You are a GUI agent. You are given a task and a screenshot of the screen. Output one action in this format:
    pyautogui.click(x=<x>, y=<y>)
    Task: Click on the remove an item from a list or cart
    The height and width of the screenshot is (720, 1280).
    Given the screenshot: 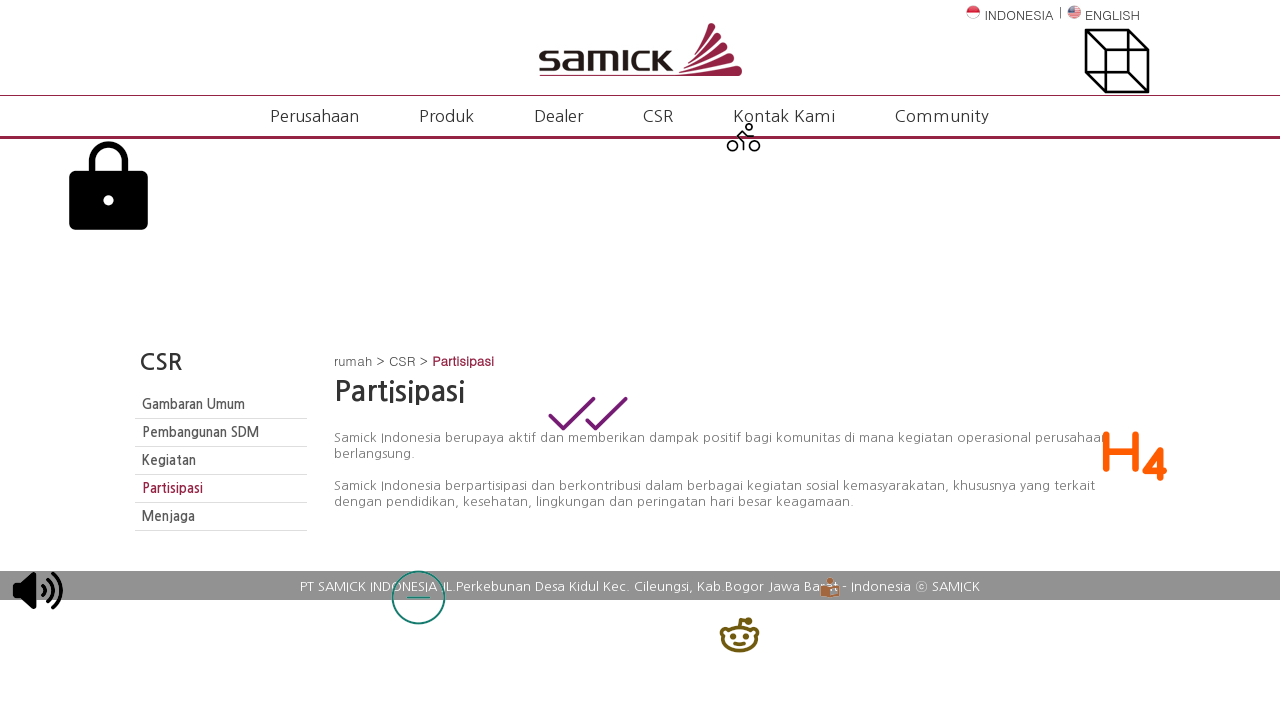 What is the action you would take?
    pyautogui.click(x=418, y=597)
    